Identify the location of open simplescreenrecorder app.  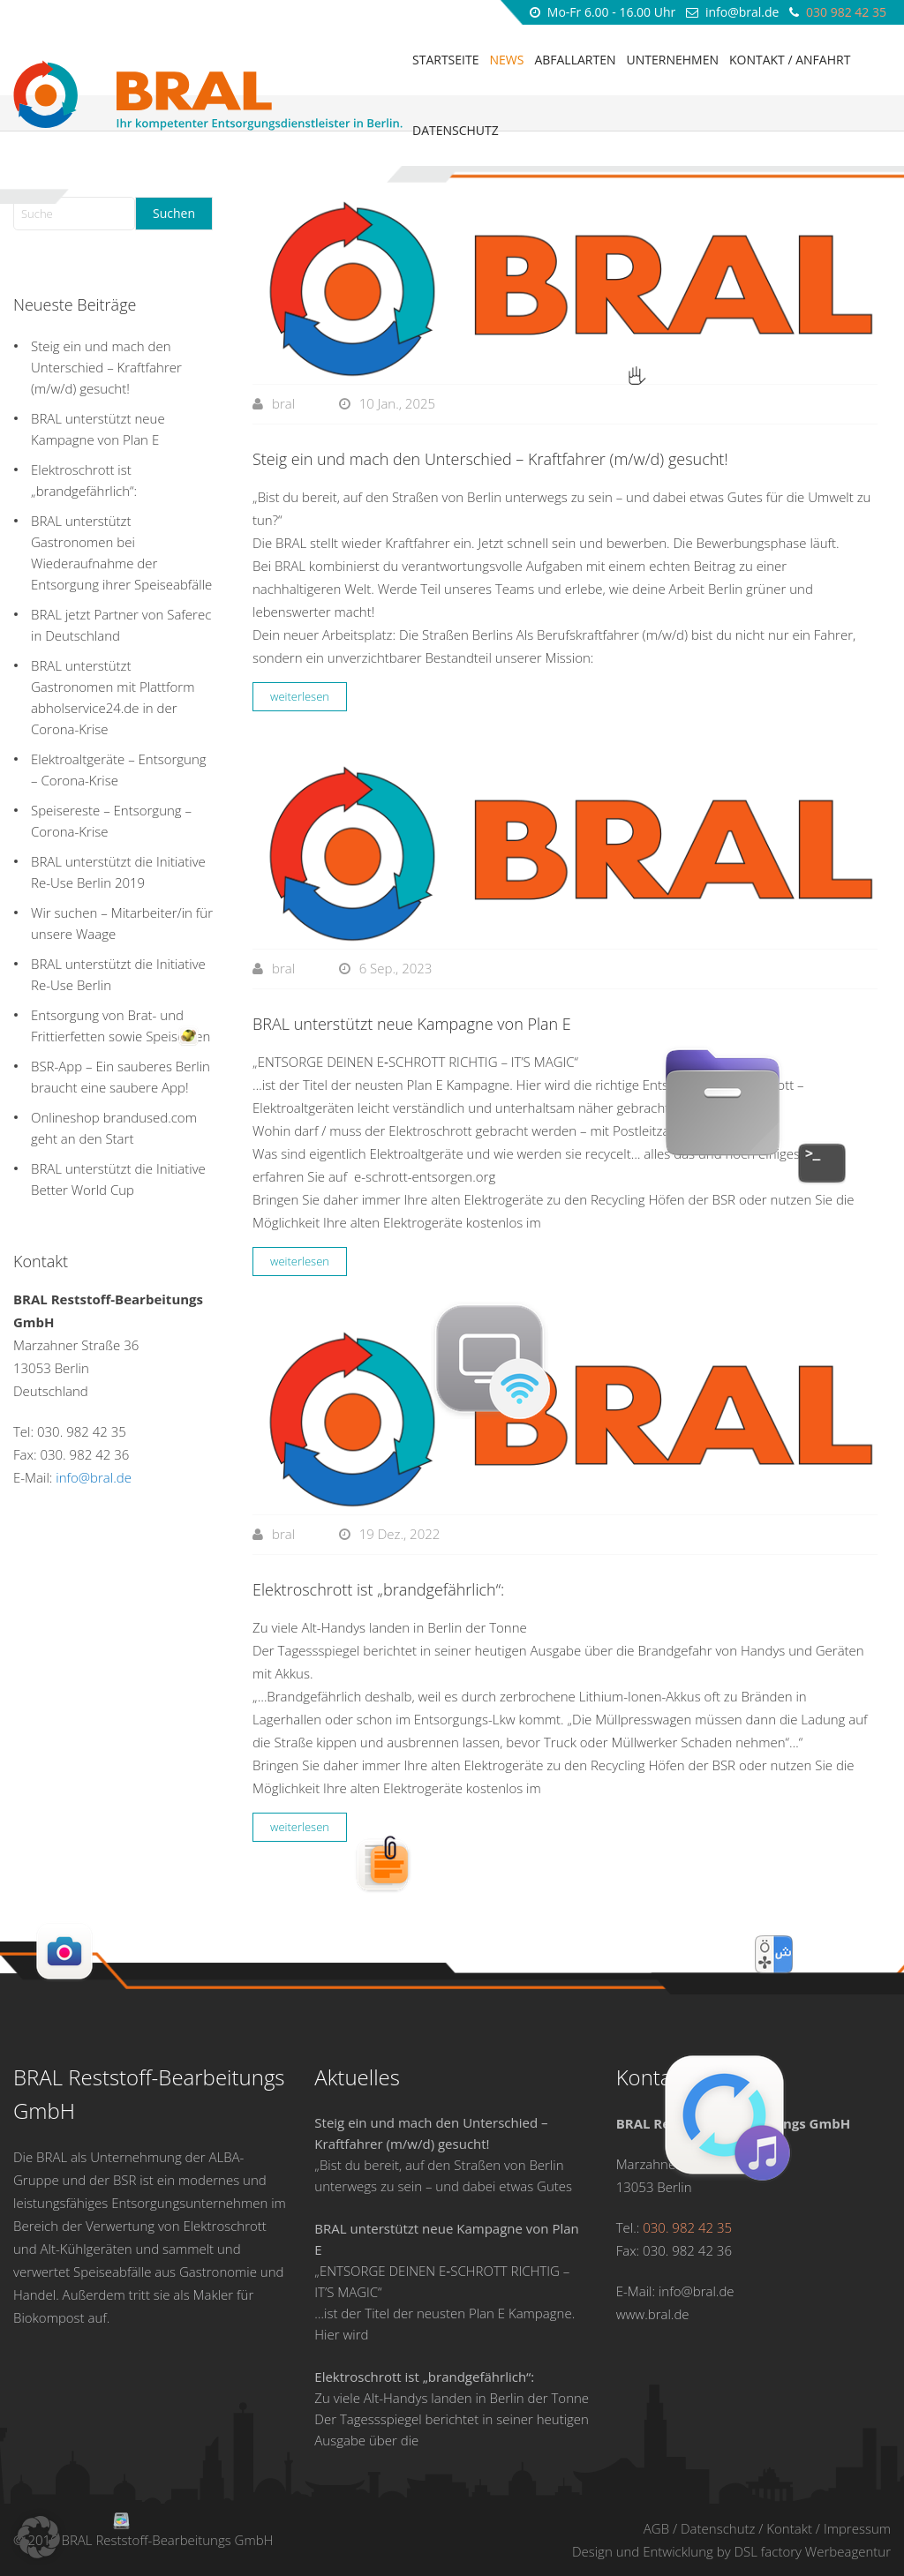
(64, 1951).